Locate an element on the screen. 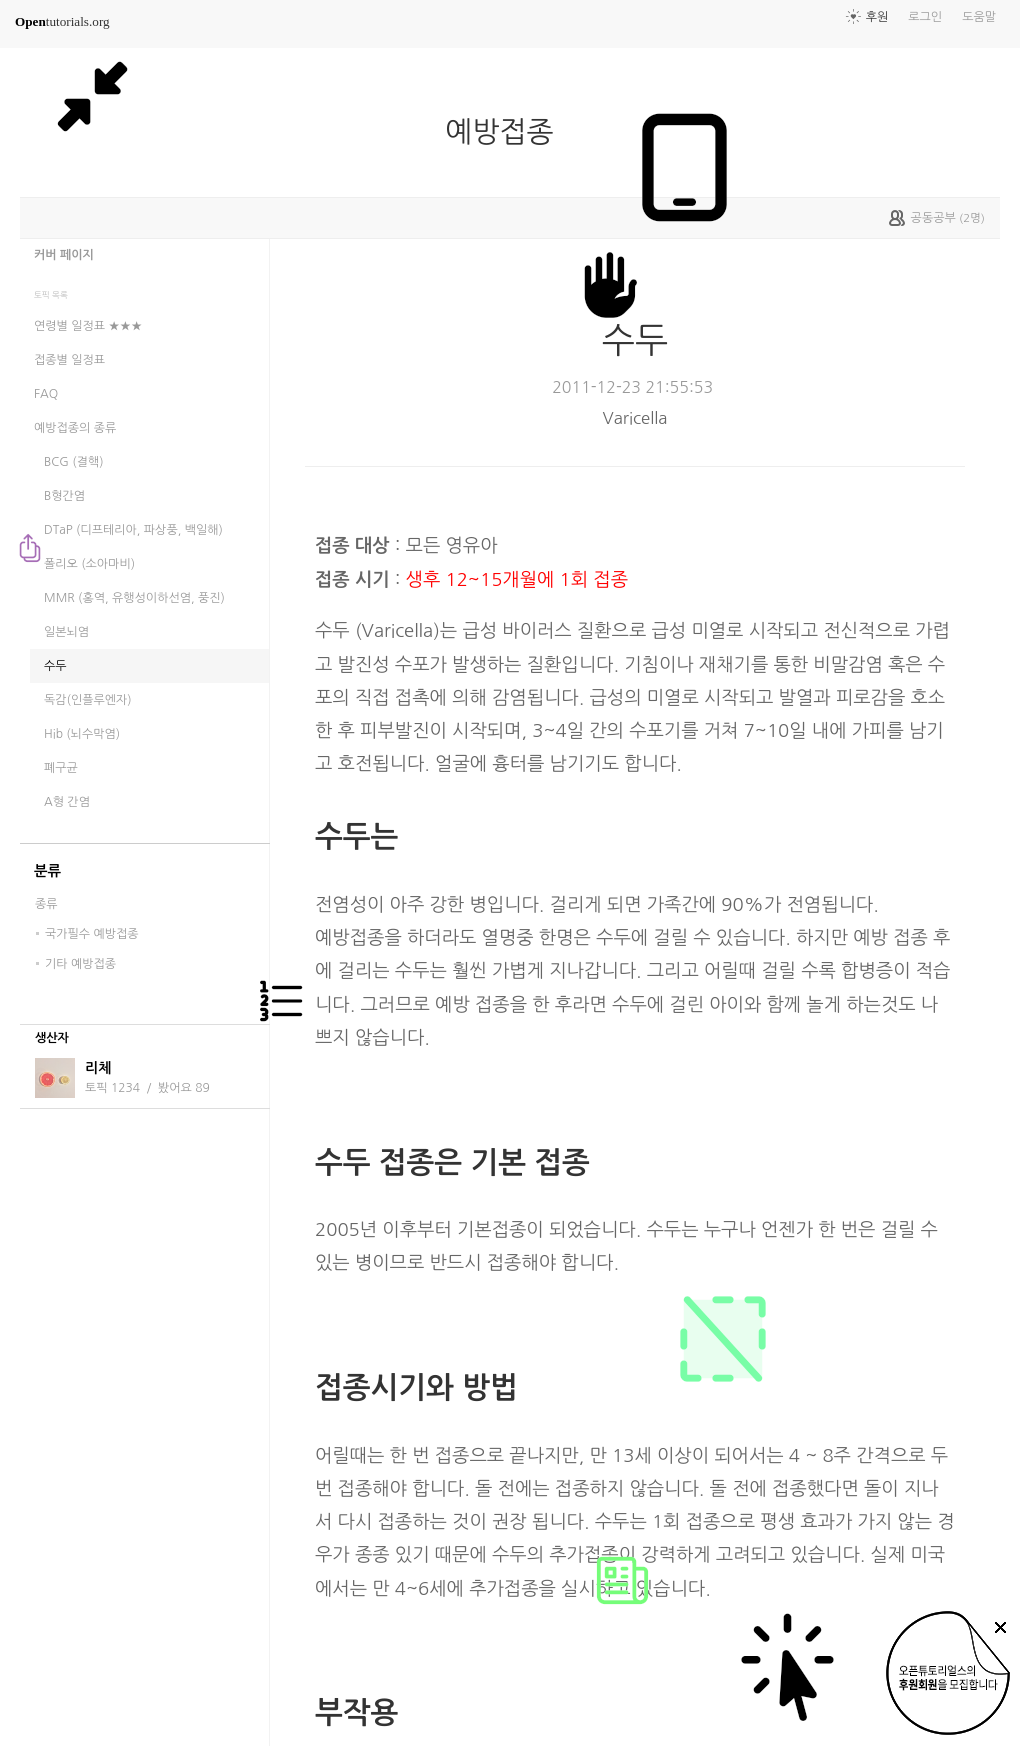  share or export multiple items is located at coordinates (30, 548).